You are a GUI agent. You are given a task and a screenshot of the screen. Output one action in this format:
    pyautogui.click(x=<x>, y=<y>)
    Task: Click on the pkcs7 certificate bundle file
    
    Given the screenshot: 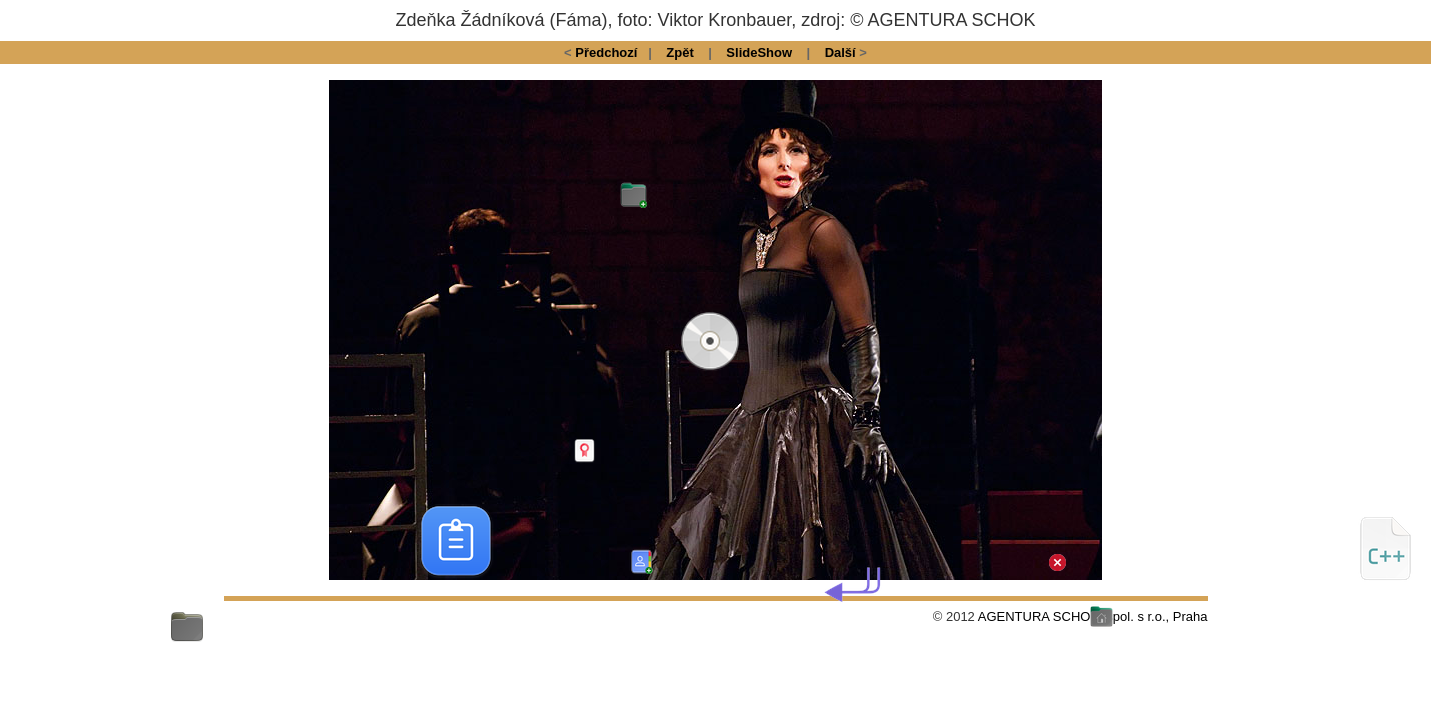 What is the action you would take?
    pyautogui.click(x=584, y=450)
    